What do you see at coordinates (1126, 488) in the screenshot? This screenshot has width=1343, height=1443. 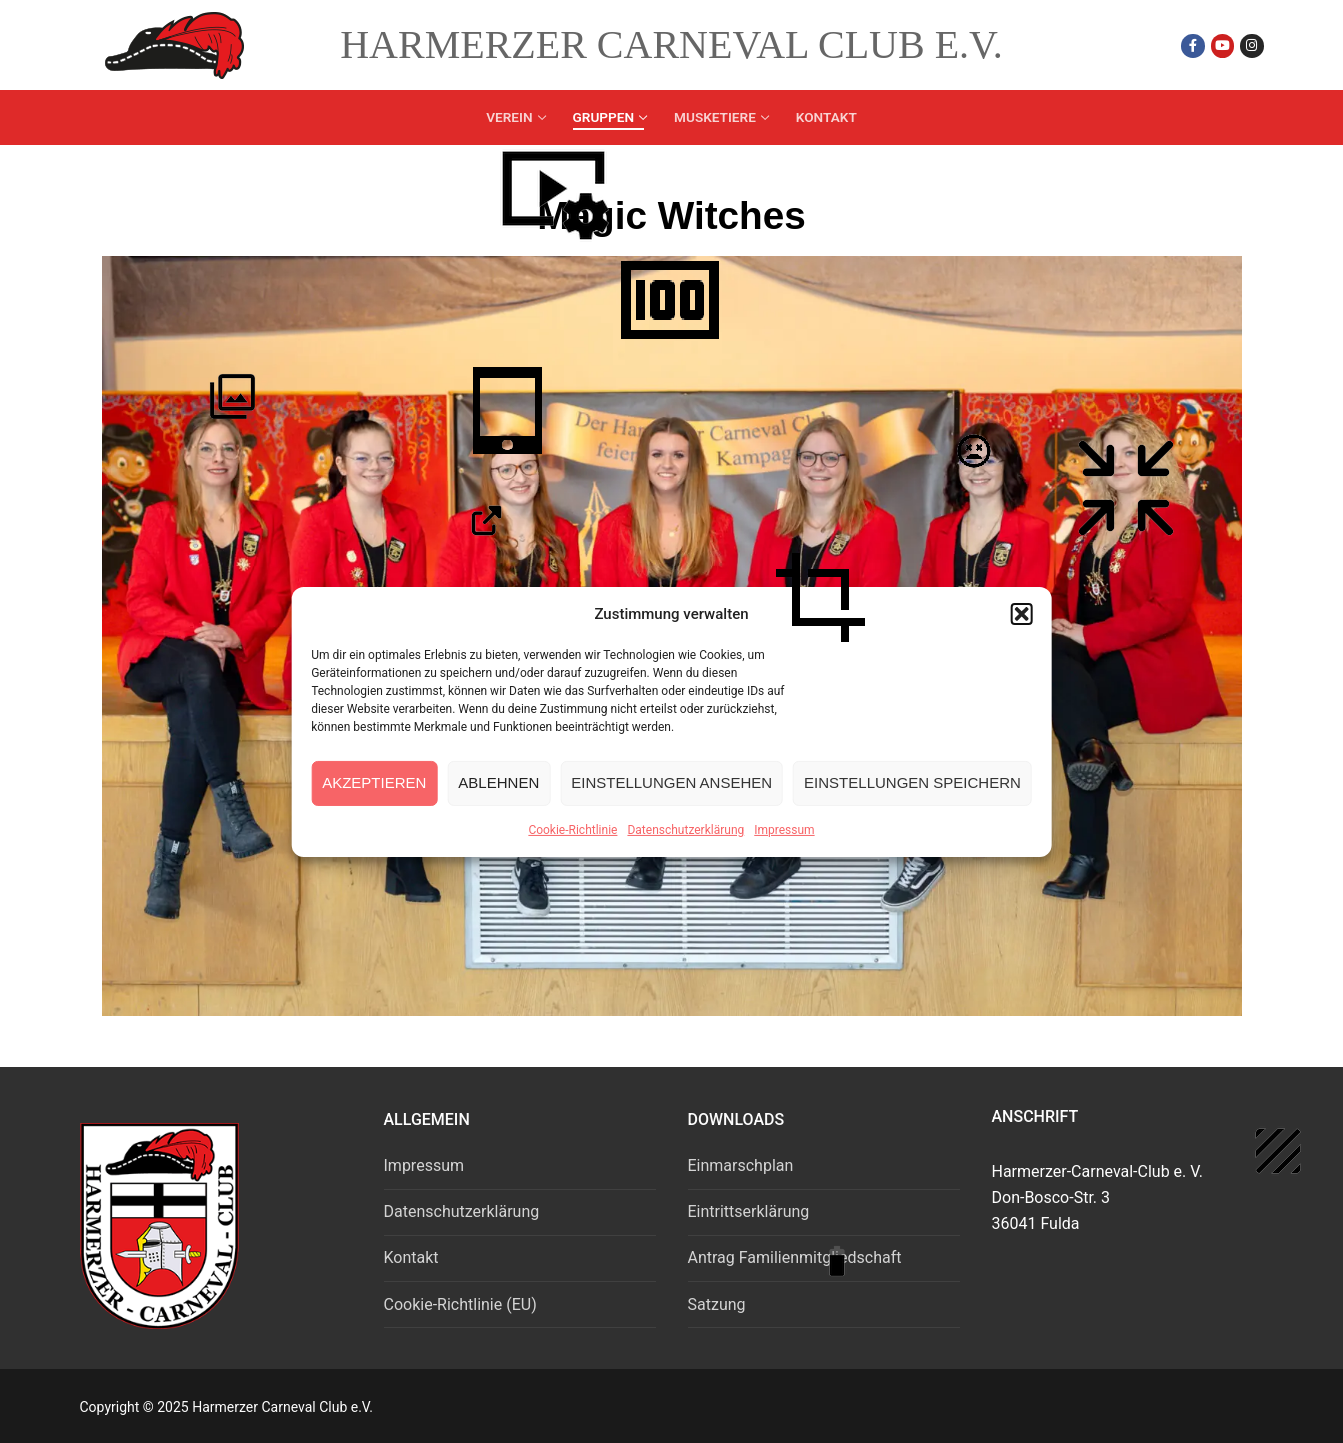 I see `exit fullscreen mode` at bounding box center [1126, 488].